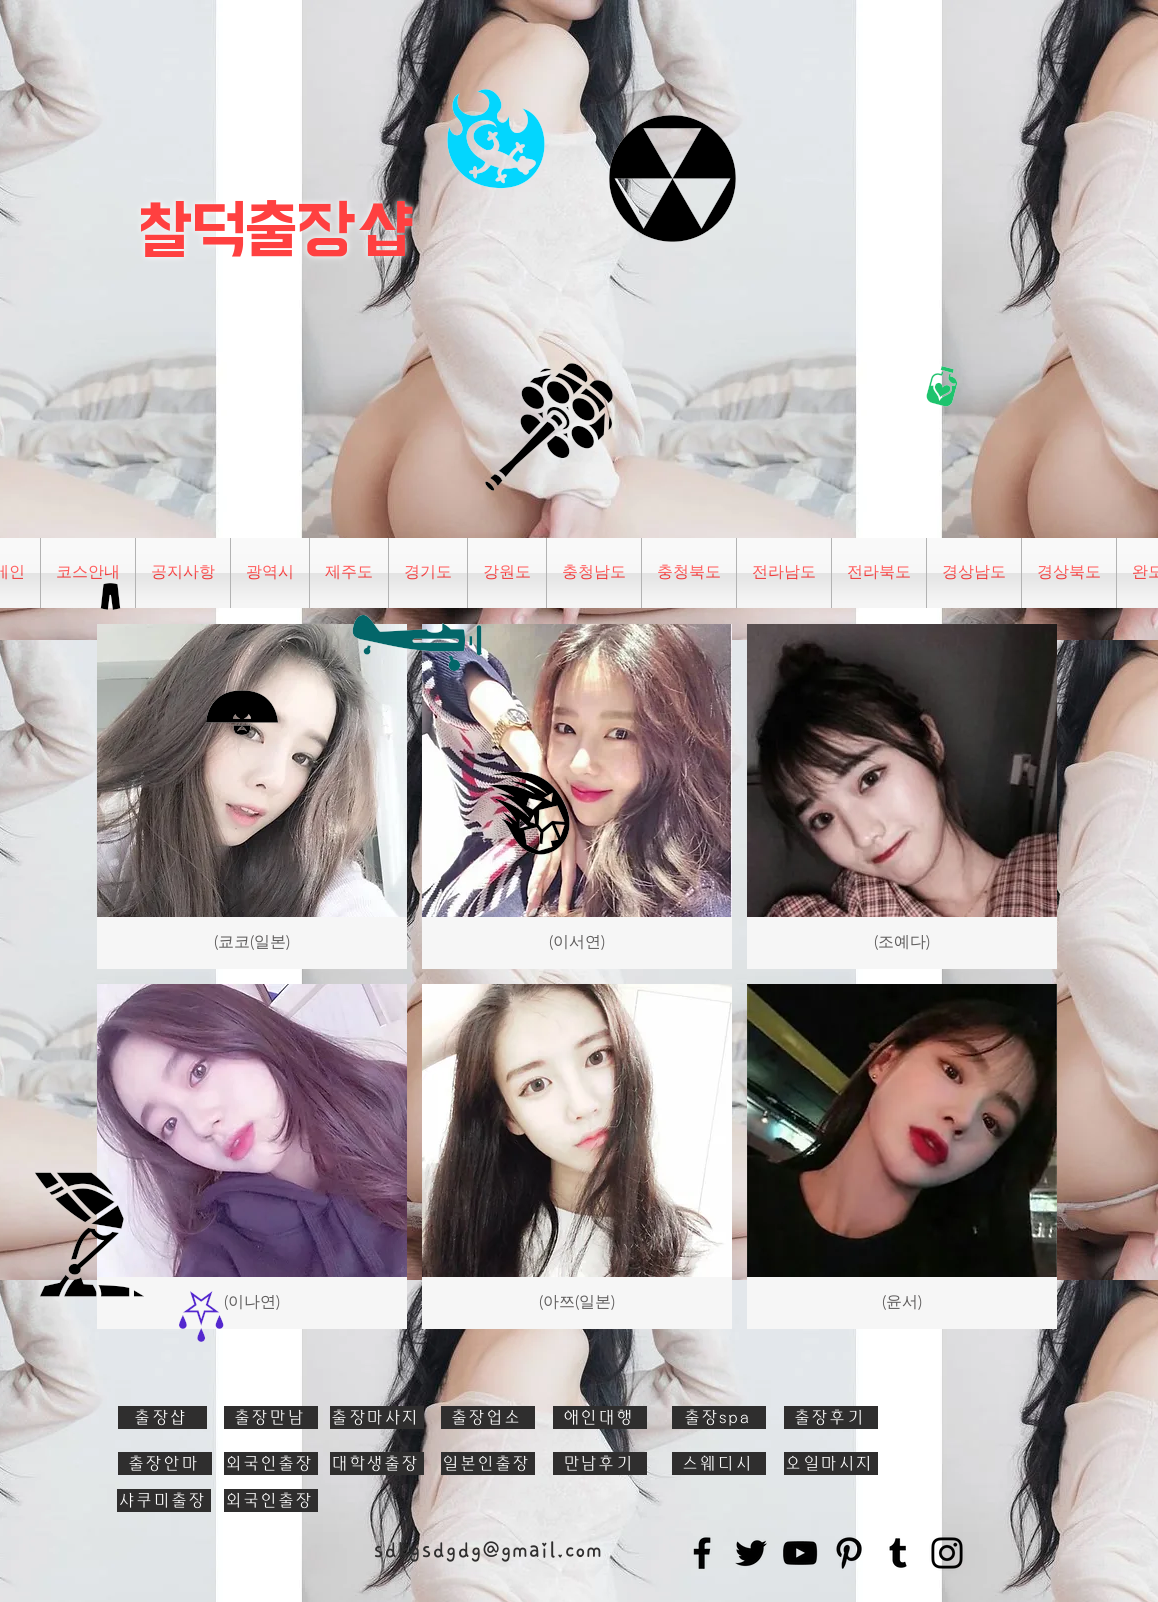 The width and height of the screenshot is (1158, 1602). Describe the element at coordinates (672, 178) in the screenshot. I see `indicates a fallout shelter location` at that location.